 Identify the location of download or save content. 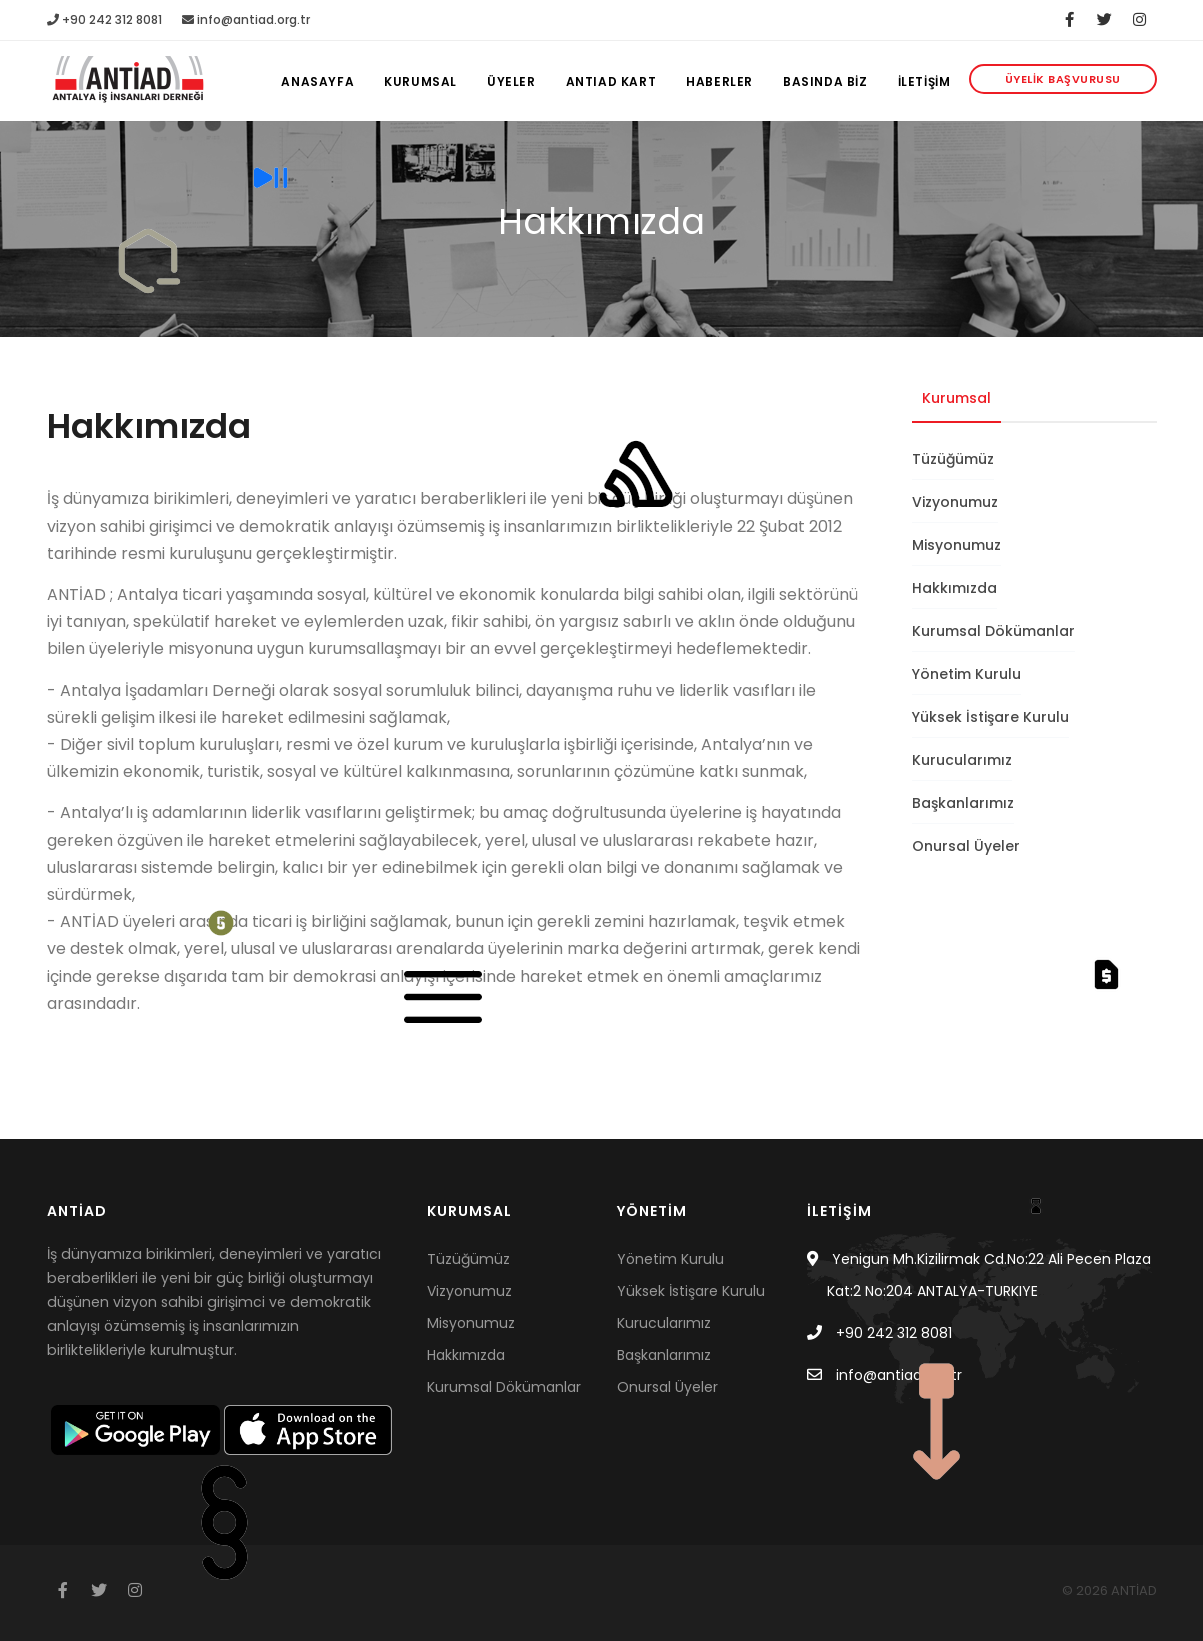
(936, 1421).